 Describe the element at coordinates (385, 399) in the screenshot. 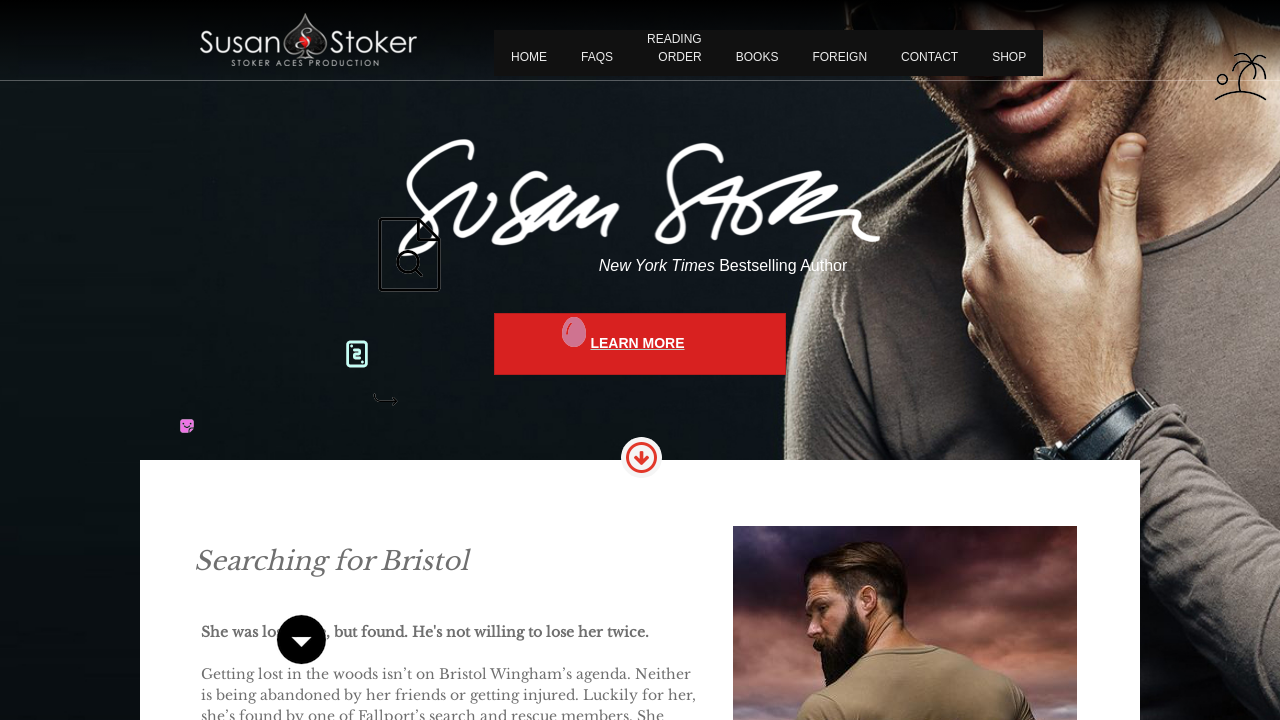

I see `forward or redirect a message` at that location.